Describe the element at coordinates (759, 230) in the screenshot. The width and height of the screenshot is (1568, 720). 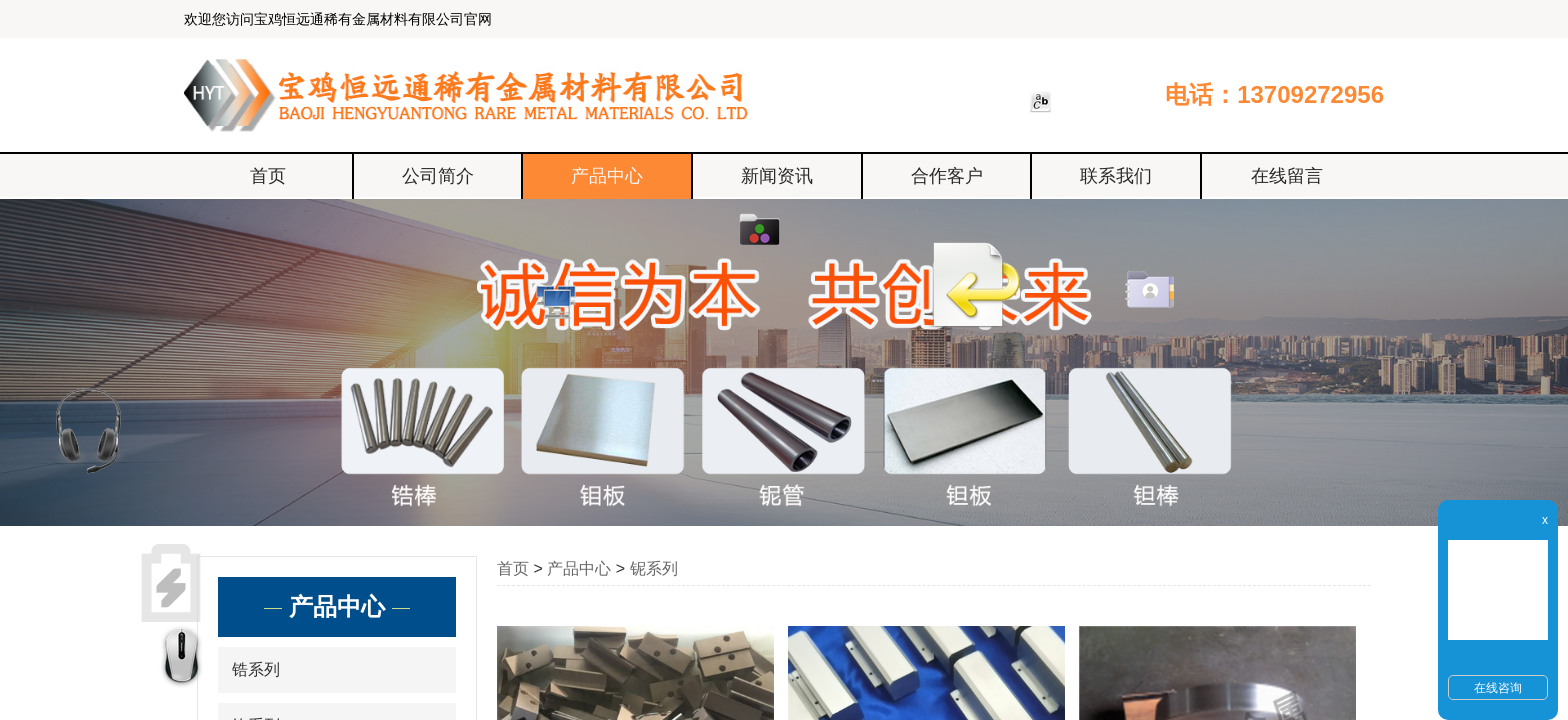
I see `open julia programming language project folder` at that location.